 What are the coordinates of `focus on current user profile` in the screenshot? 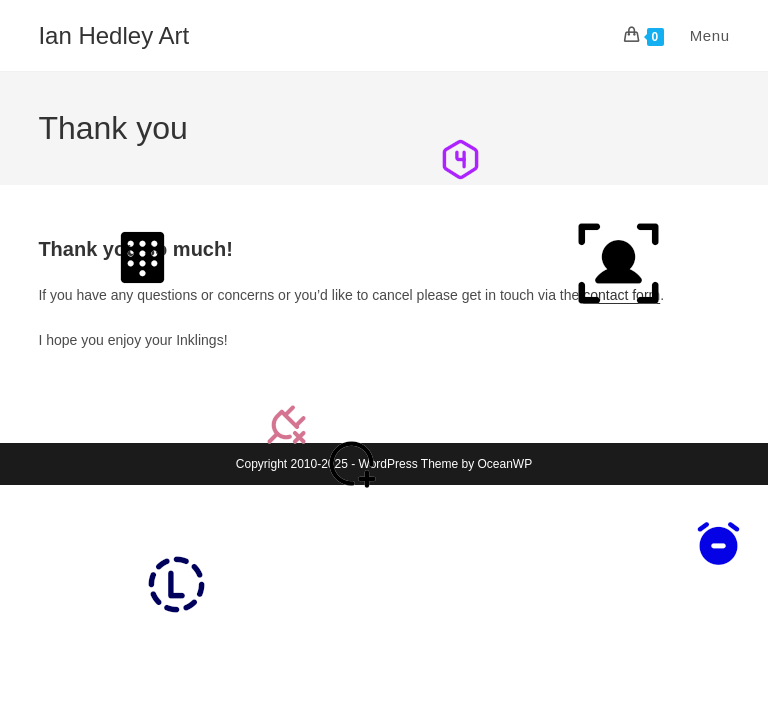 It's located at (618, 263).